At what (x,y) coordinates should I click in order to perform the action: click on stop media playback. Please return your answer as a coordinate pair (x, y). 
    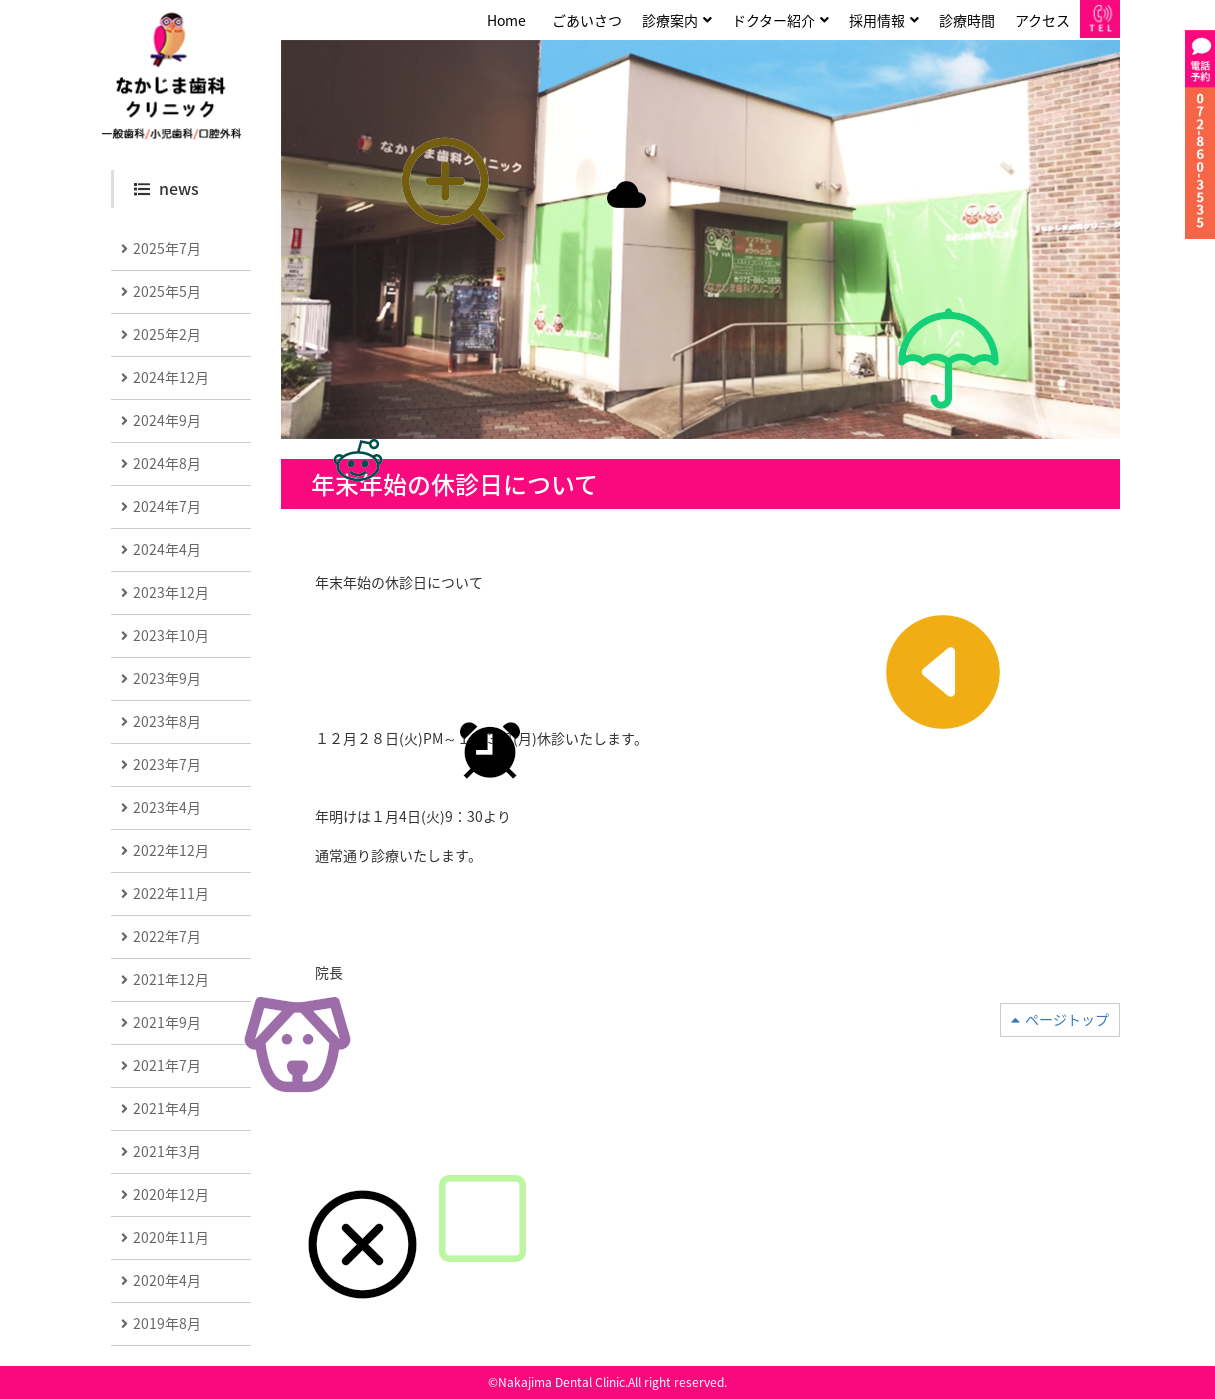
    Looking at the image, I should click on (482, 1218).